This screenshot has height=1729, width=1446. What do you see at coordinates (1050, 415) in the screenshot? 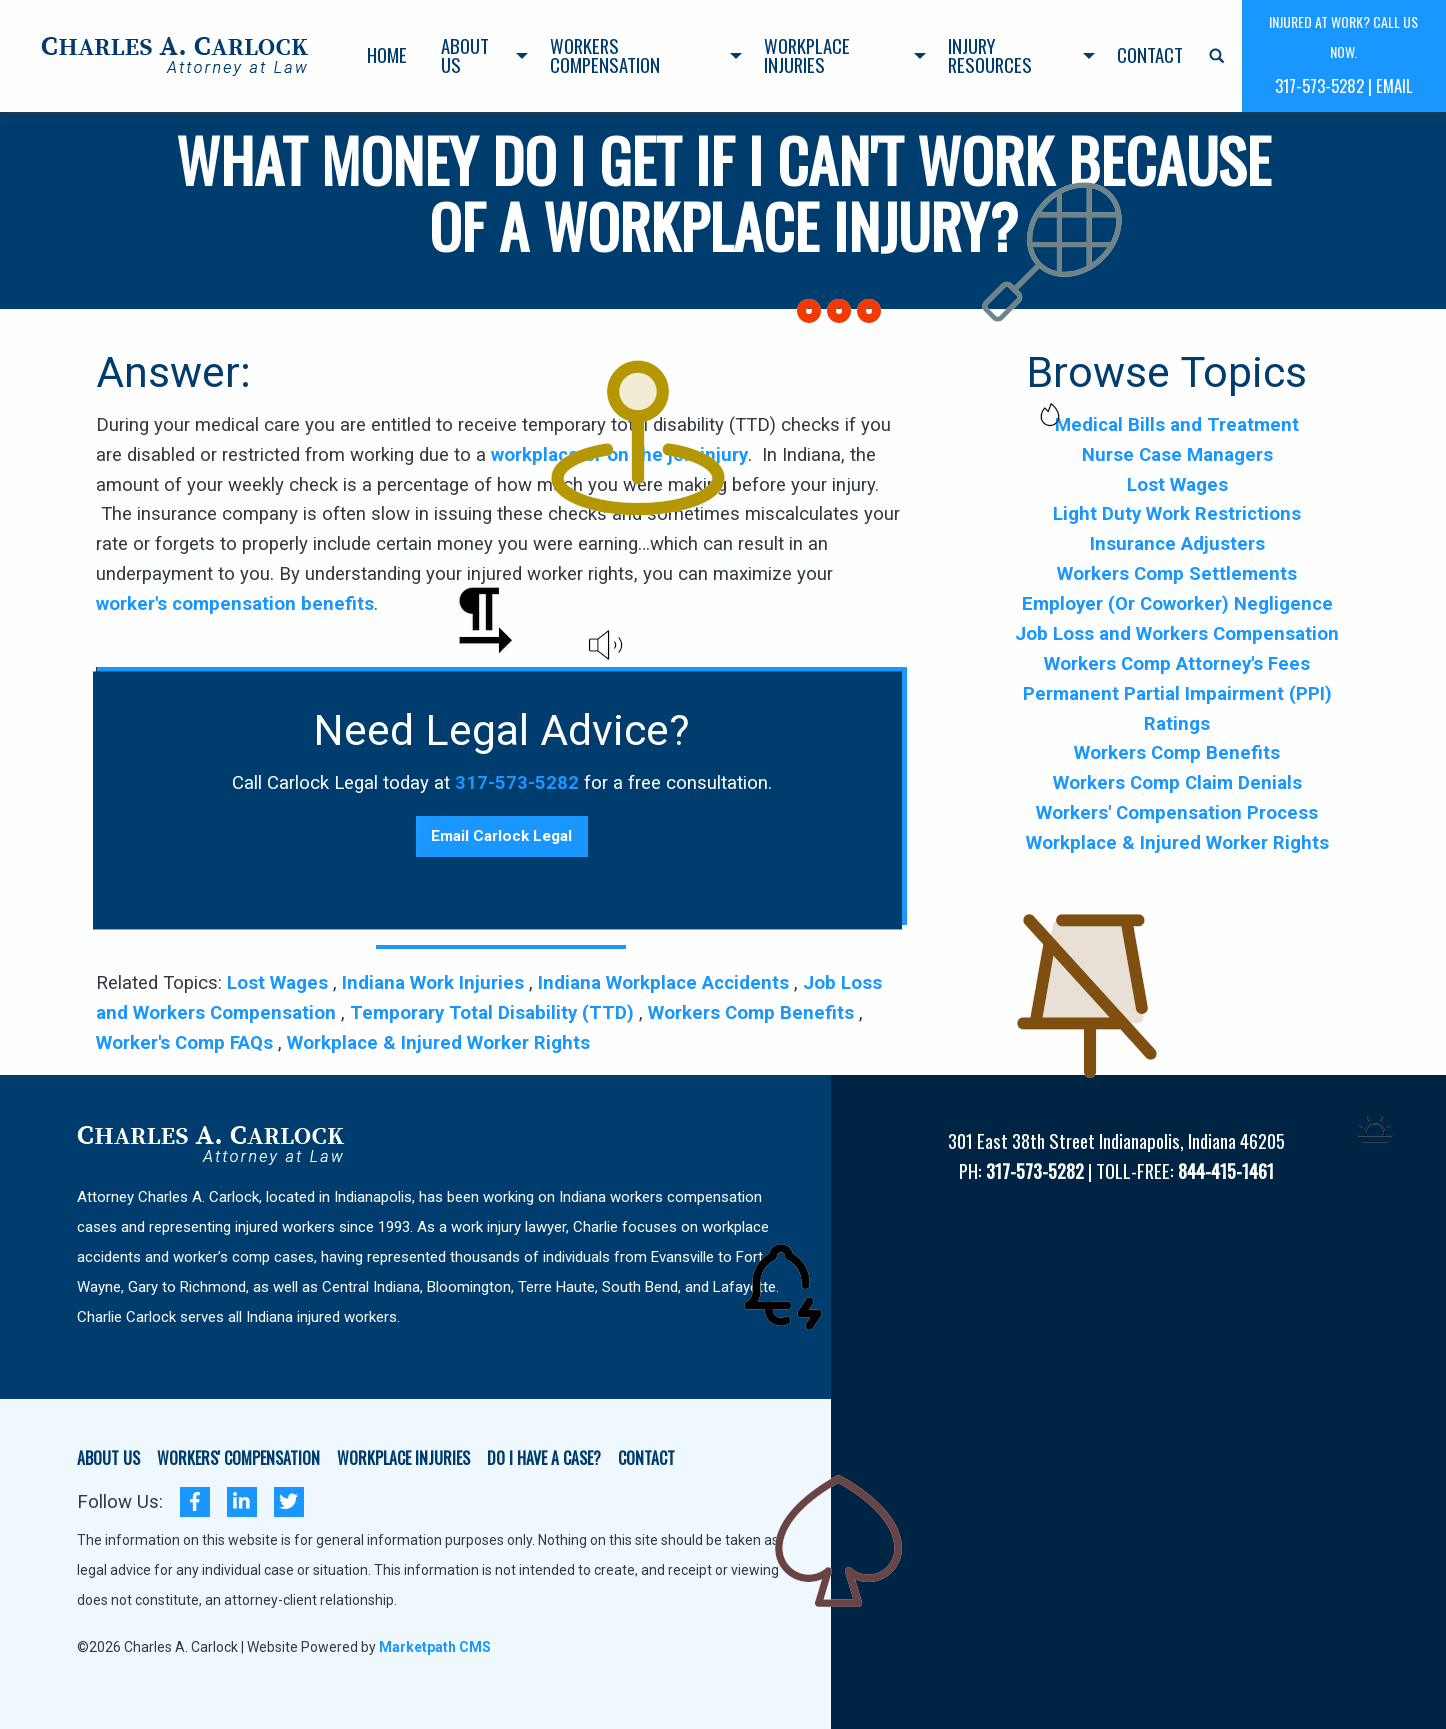
I see `indicates trending or popular content` at bounding box center [1050, 415].